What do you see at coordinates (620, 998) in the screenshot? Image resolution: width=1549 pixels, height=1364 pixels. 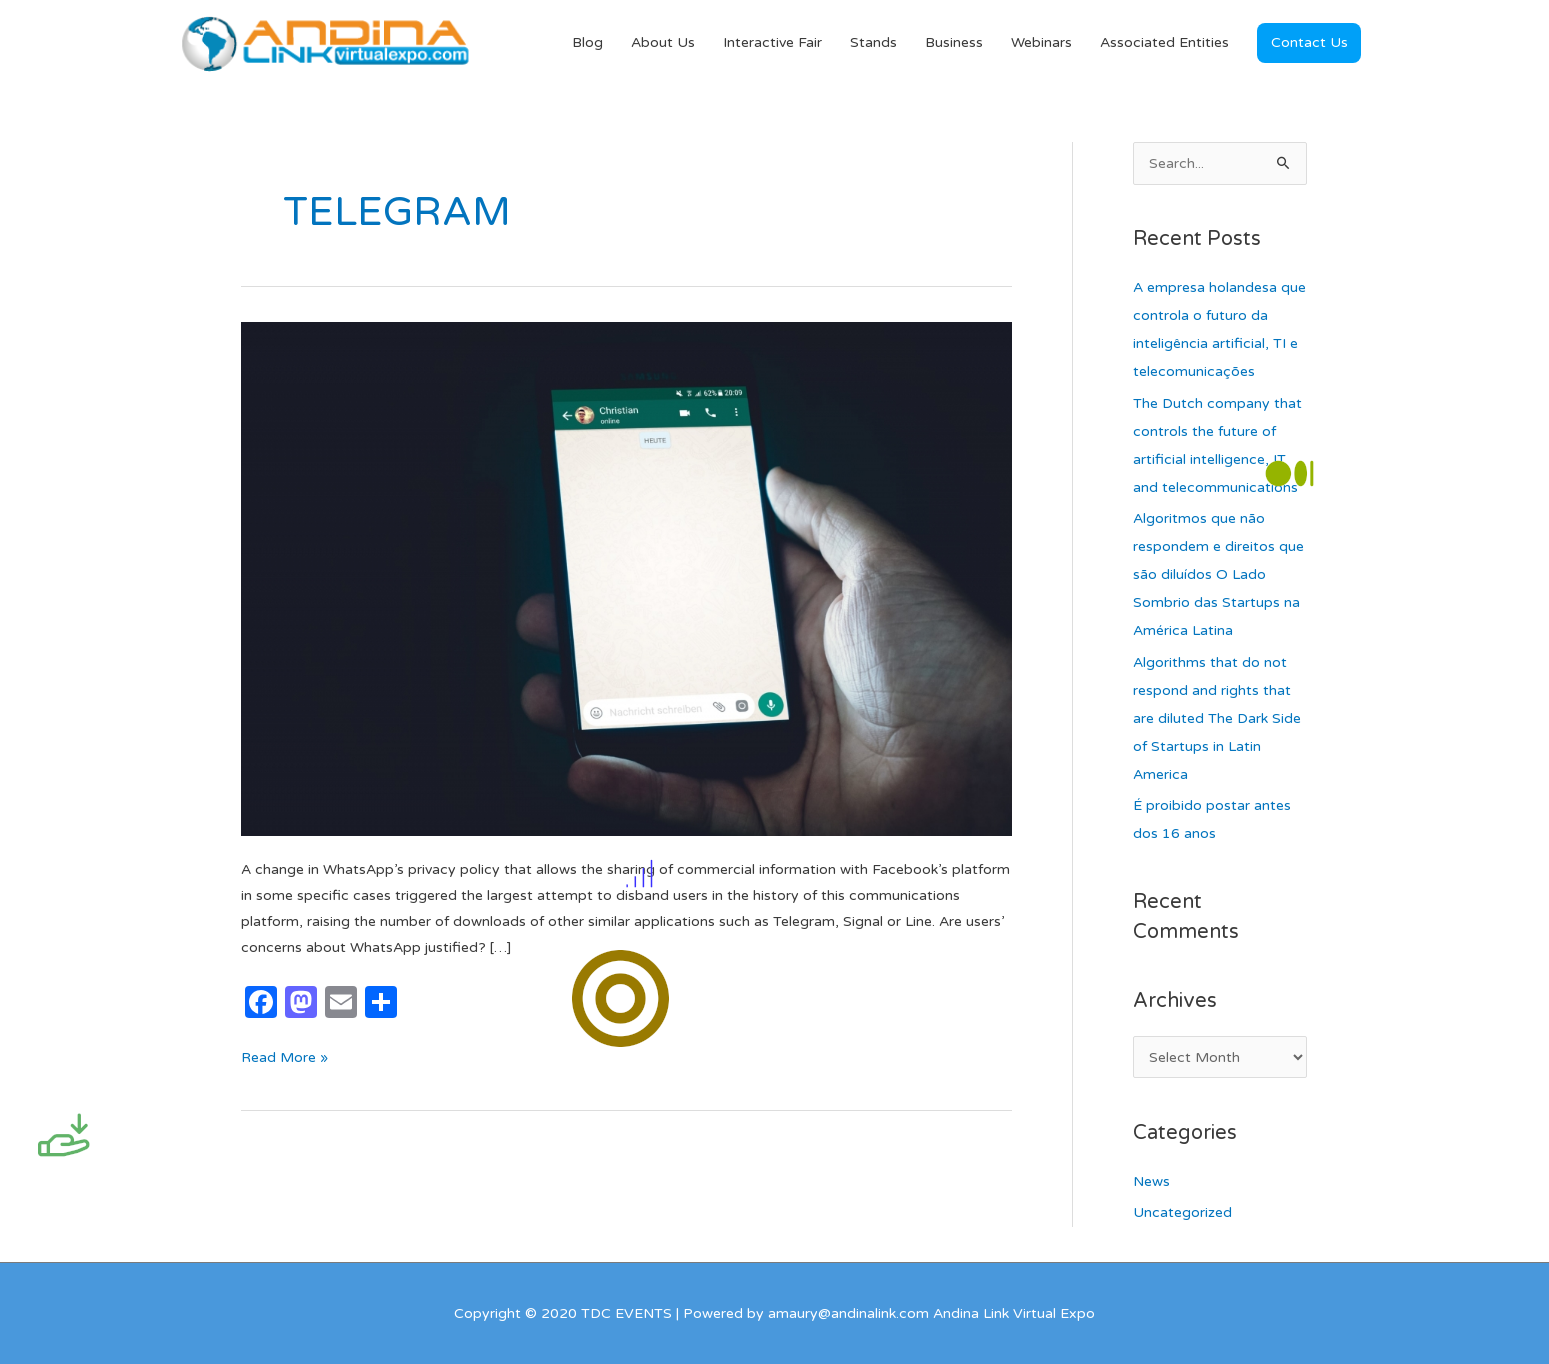 I see `select a single option from a list` at bounding box center [620, 998].